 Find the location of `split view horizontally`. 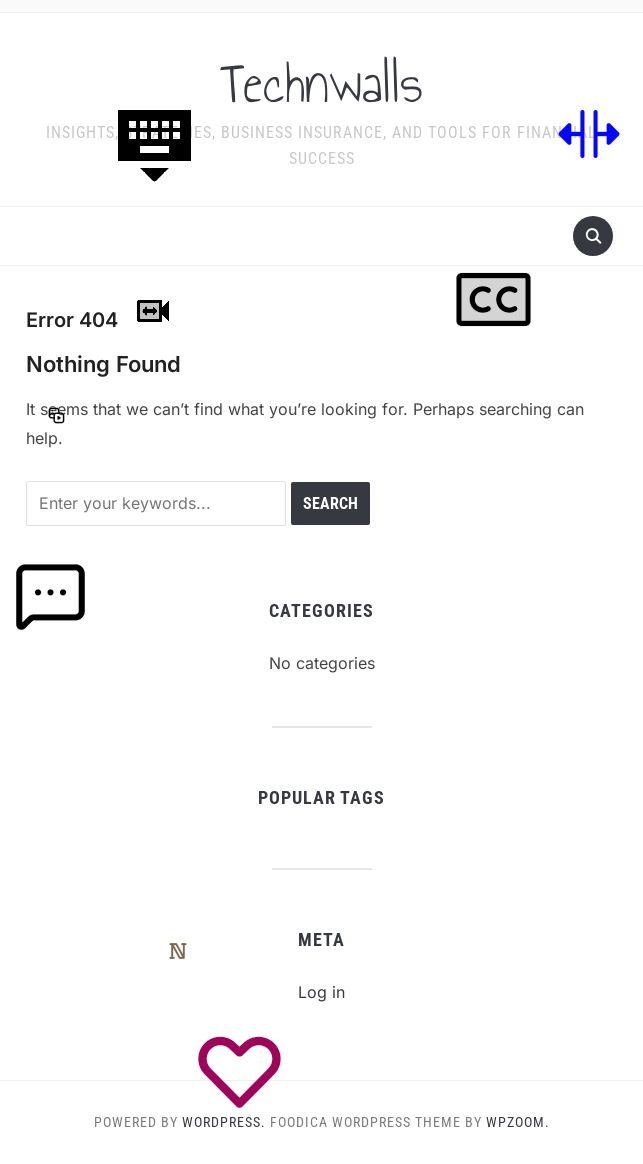

split view horizontally is located at coordinates (589, 134).